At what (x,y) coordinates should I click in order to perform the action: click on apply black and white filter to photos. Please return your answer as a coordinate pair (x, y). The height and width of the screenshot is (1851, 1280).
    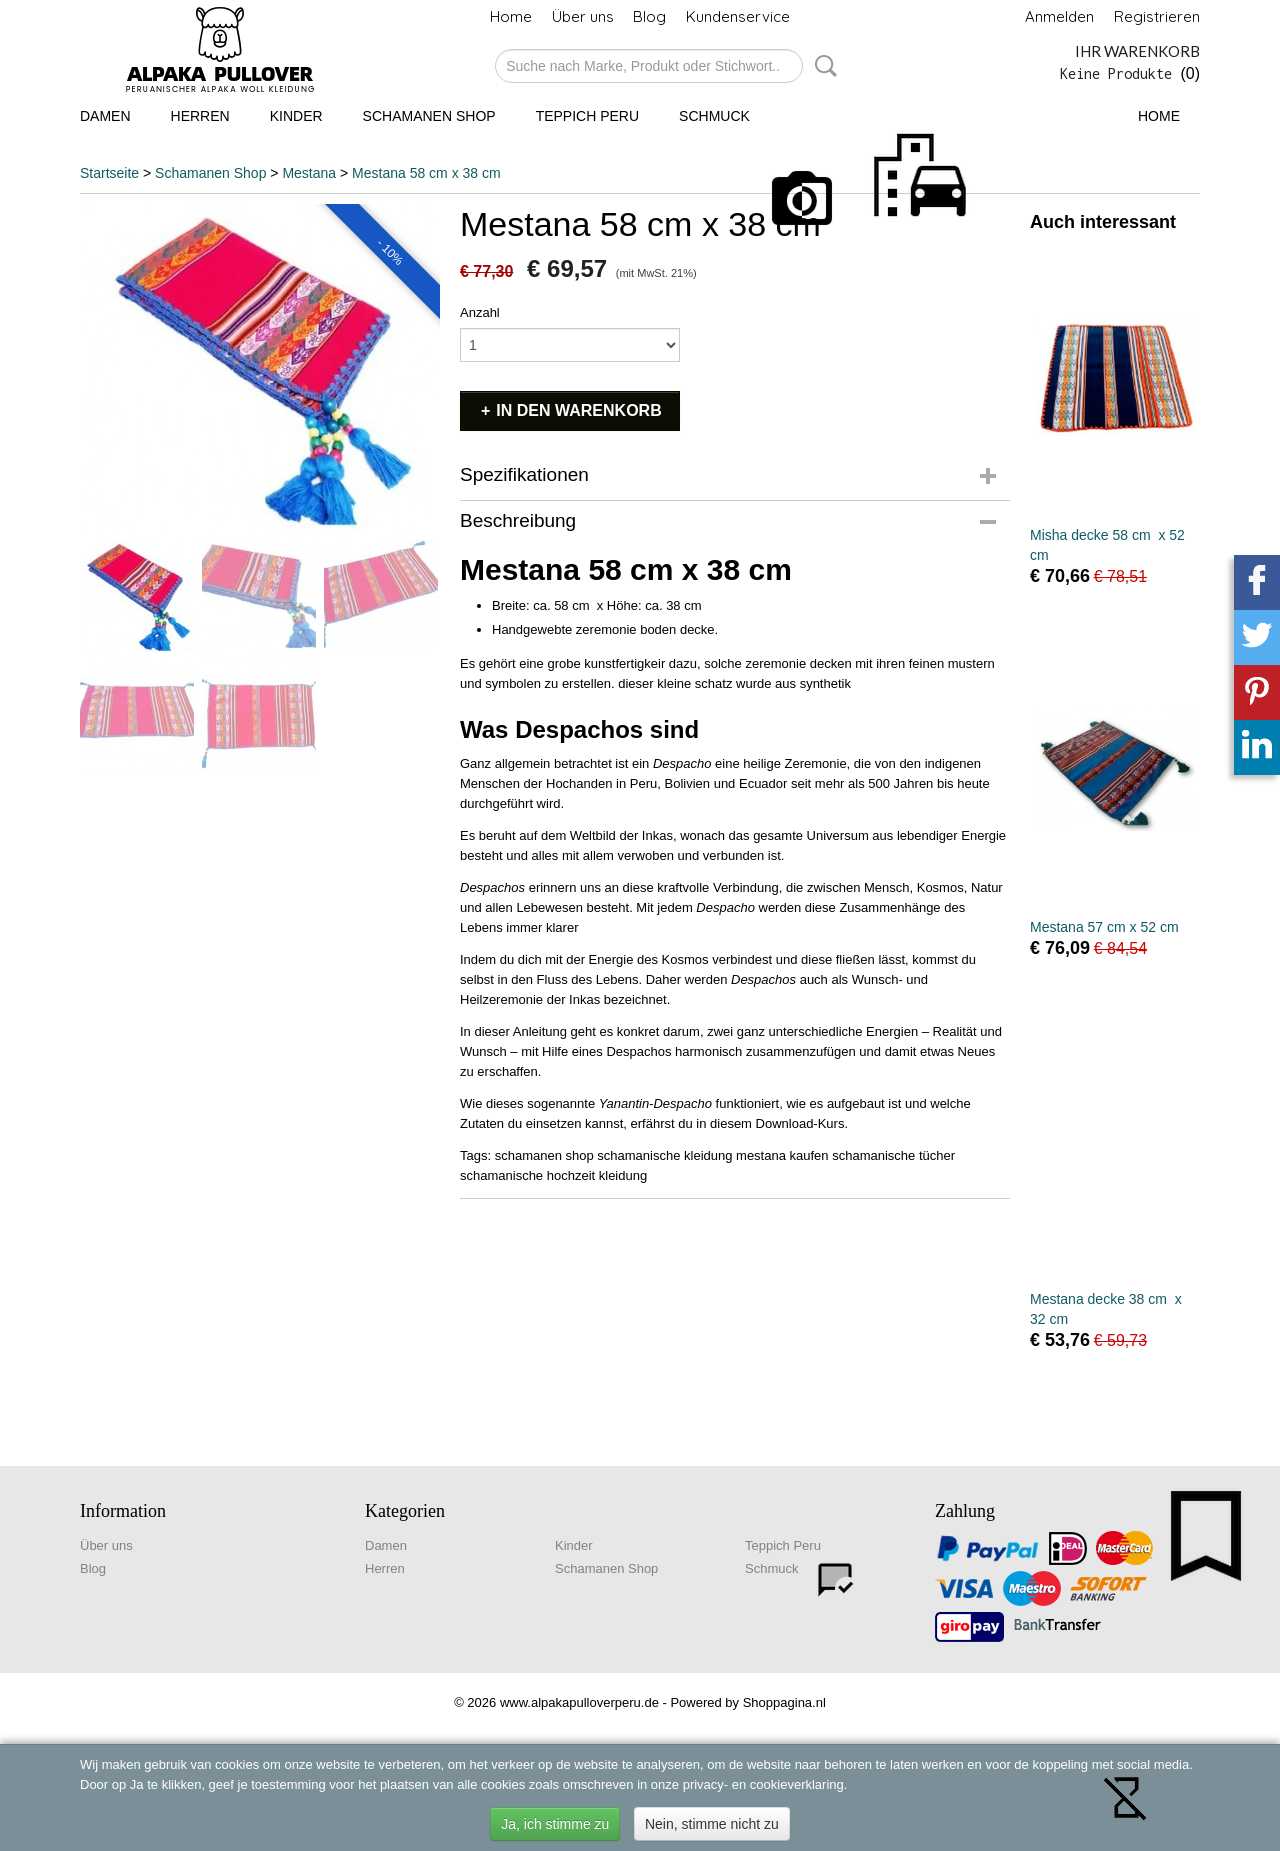
    Looking at the image, I should click on (802, 198).